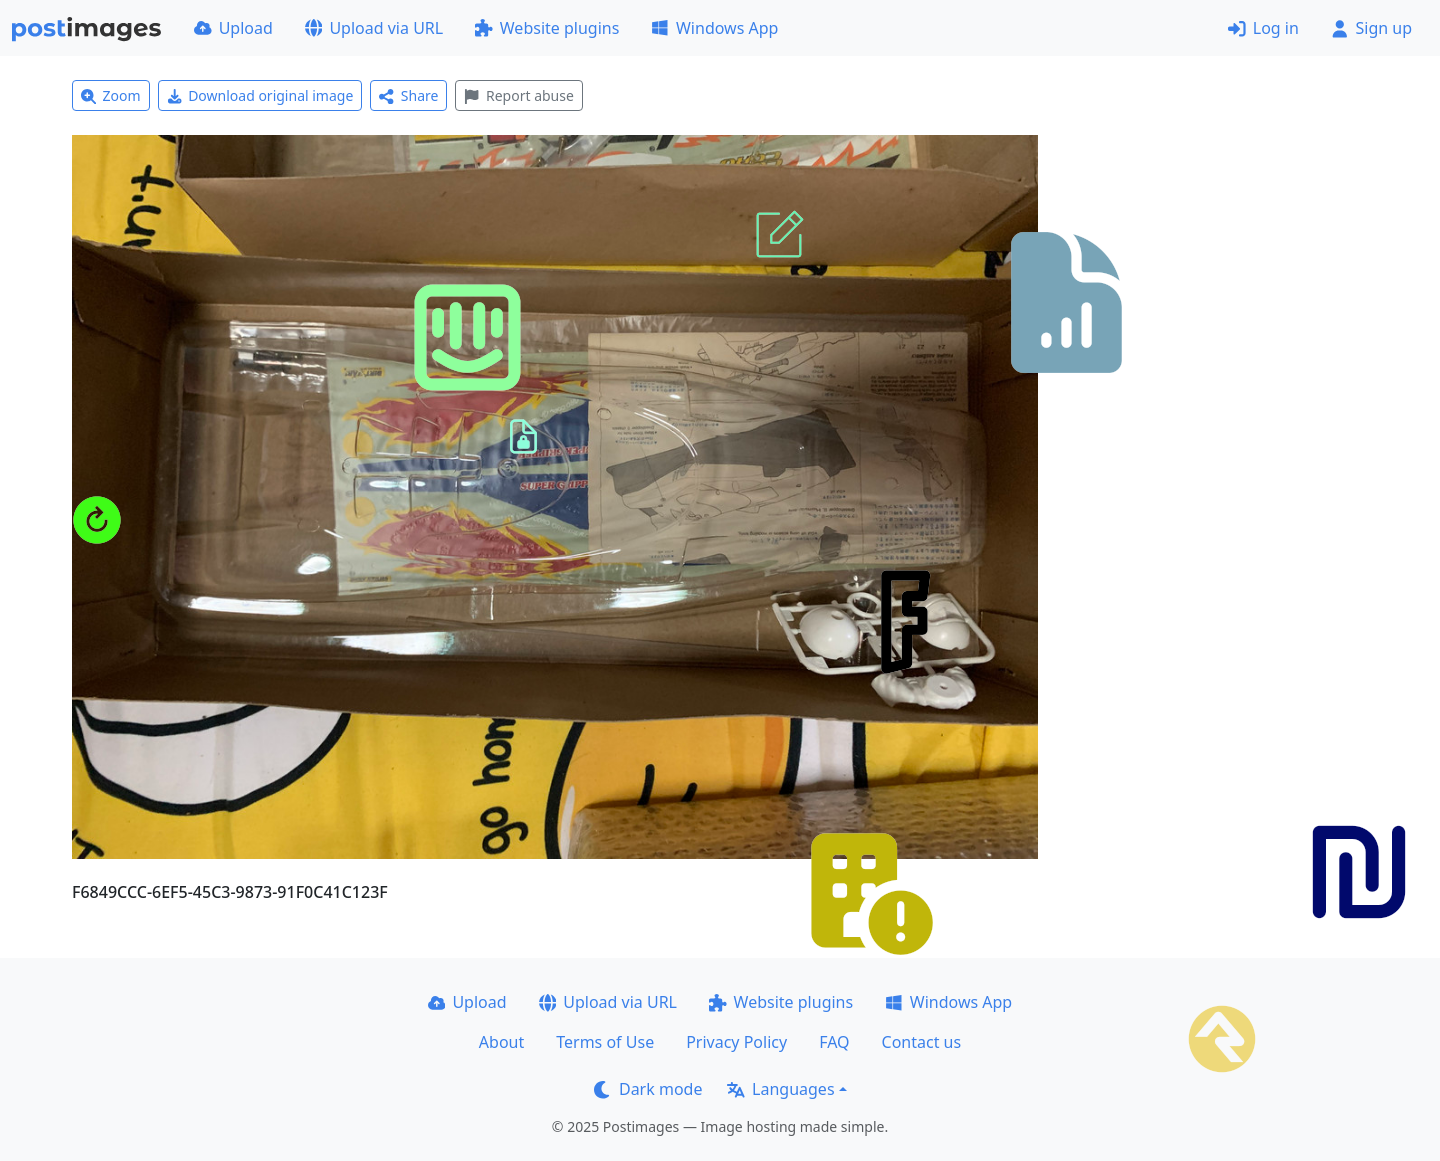  What do you see at coordinates (1066, 302) in the screenshot?
I see `view document analytics or statistics` at bounding box center [1066, 302].